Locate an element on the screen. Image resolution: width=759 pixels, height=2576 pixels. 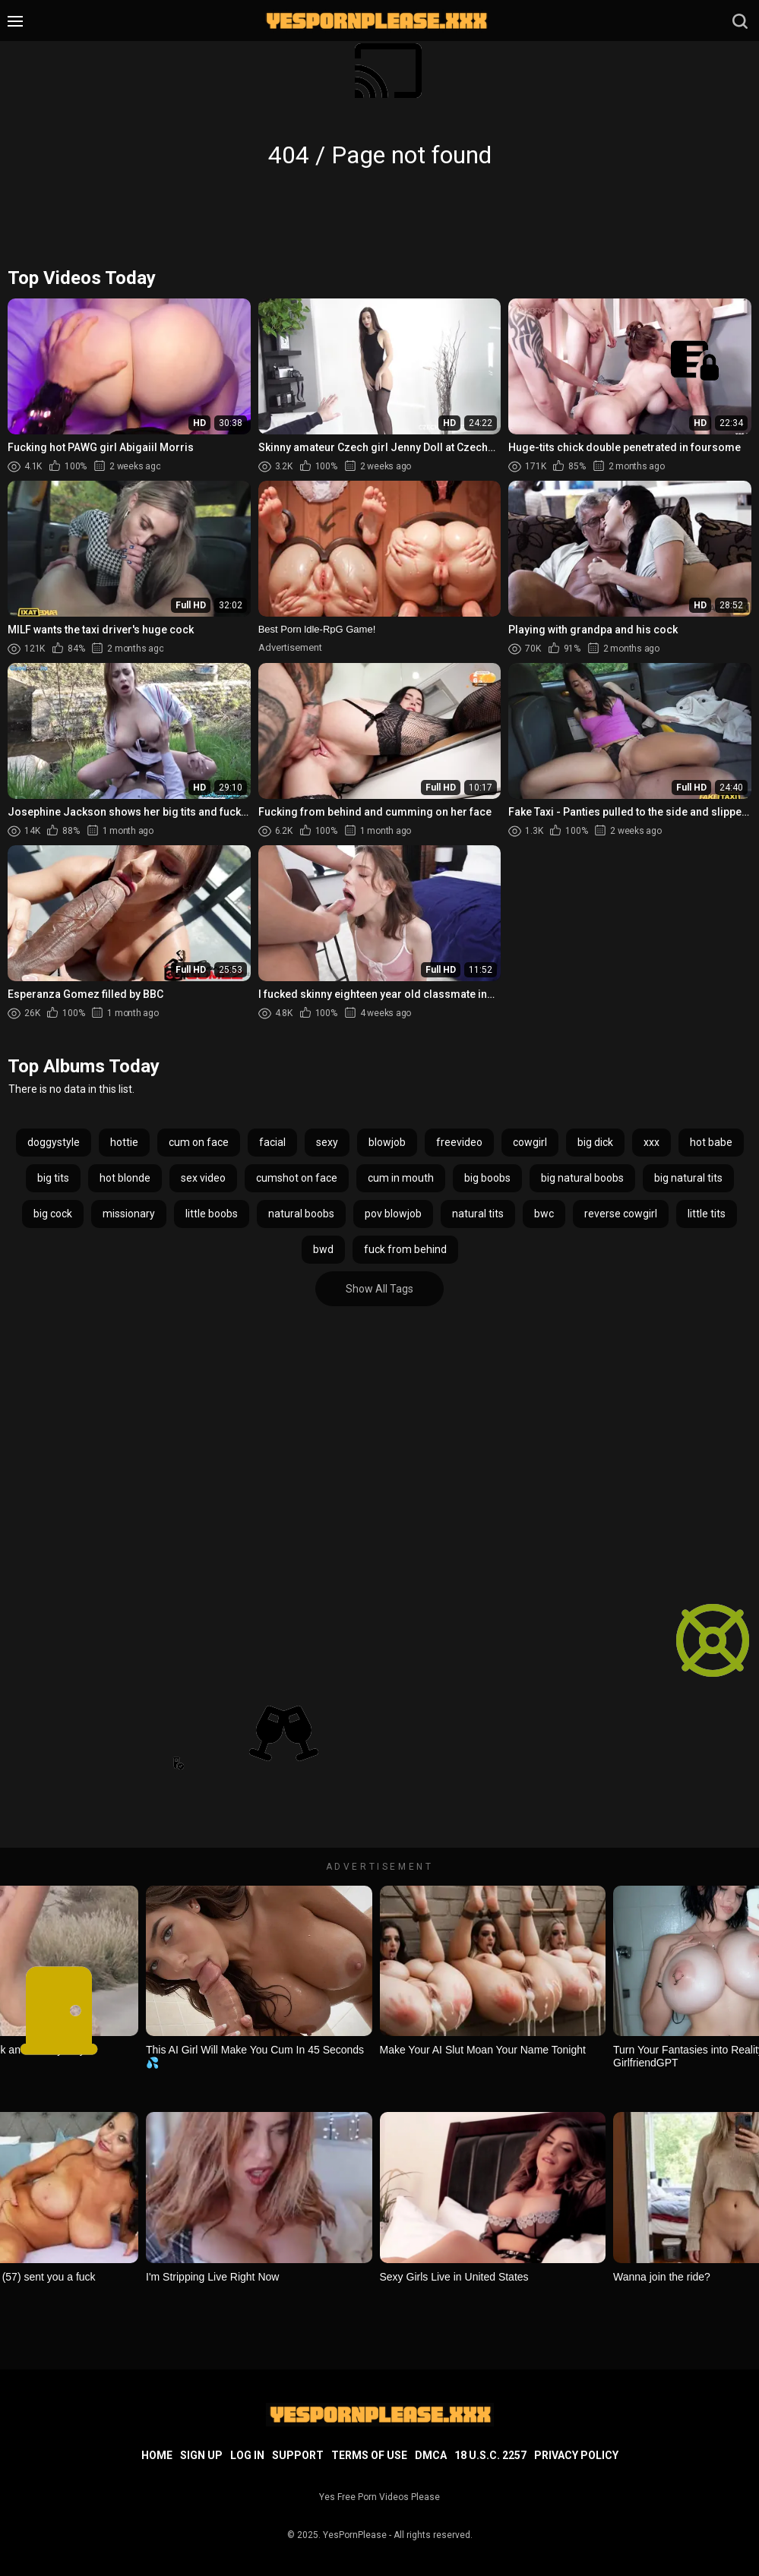
celebrate an achievement or milestone is located at coordinates (283, 1733).